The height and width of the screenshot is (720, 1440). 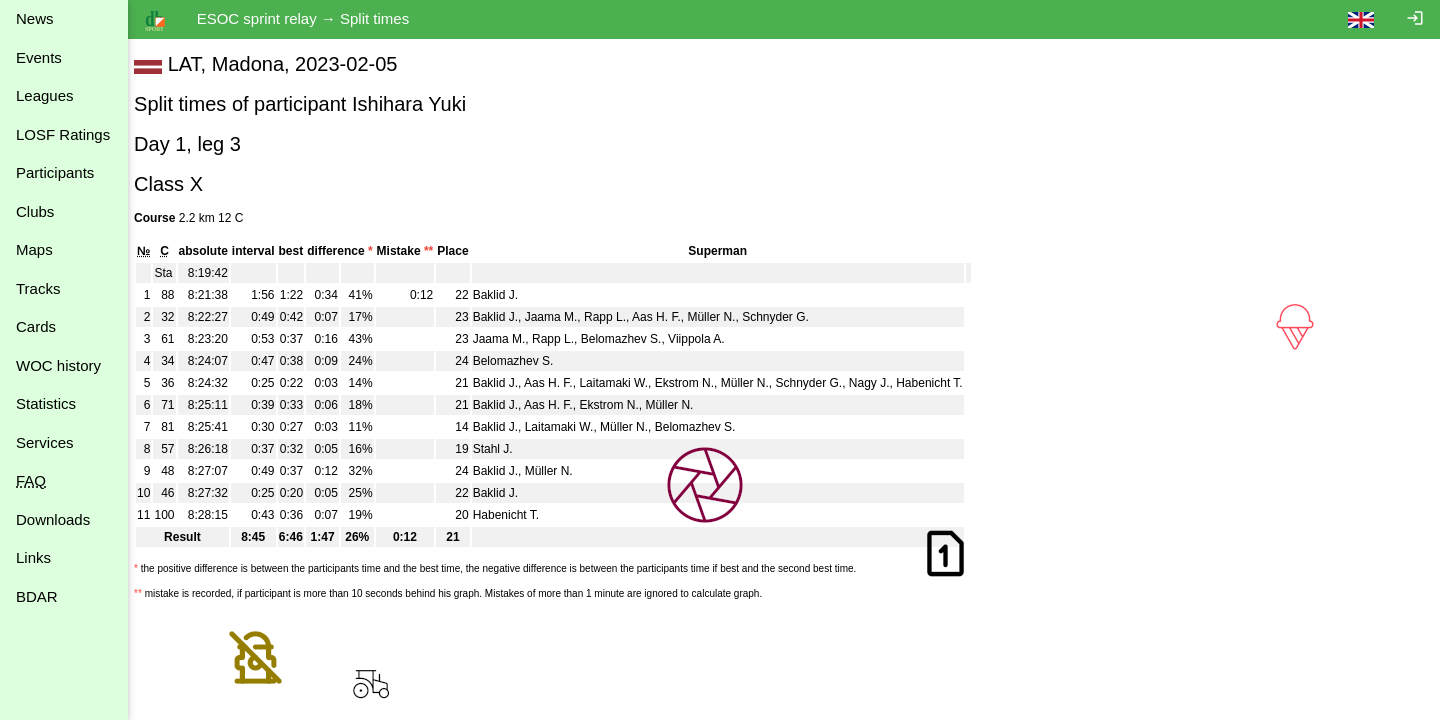 I want to click on access farming or agricultural features, so click(x=370, y=683).